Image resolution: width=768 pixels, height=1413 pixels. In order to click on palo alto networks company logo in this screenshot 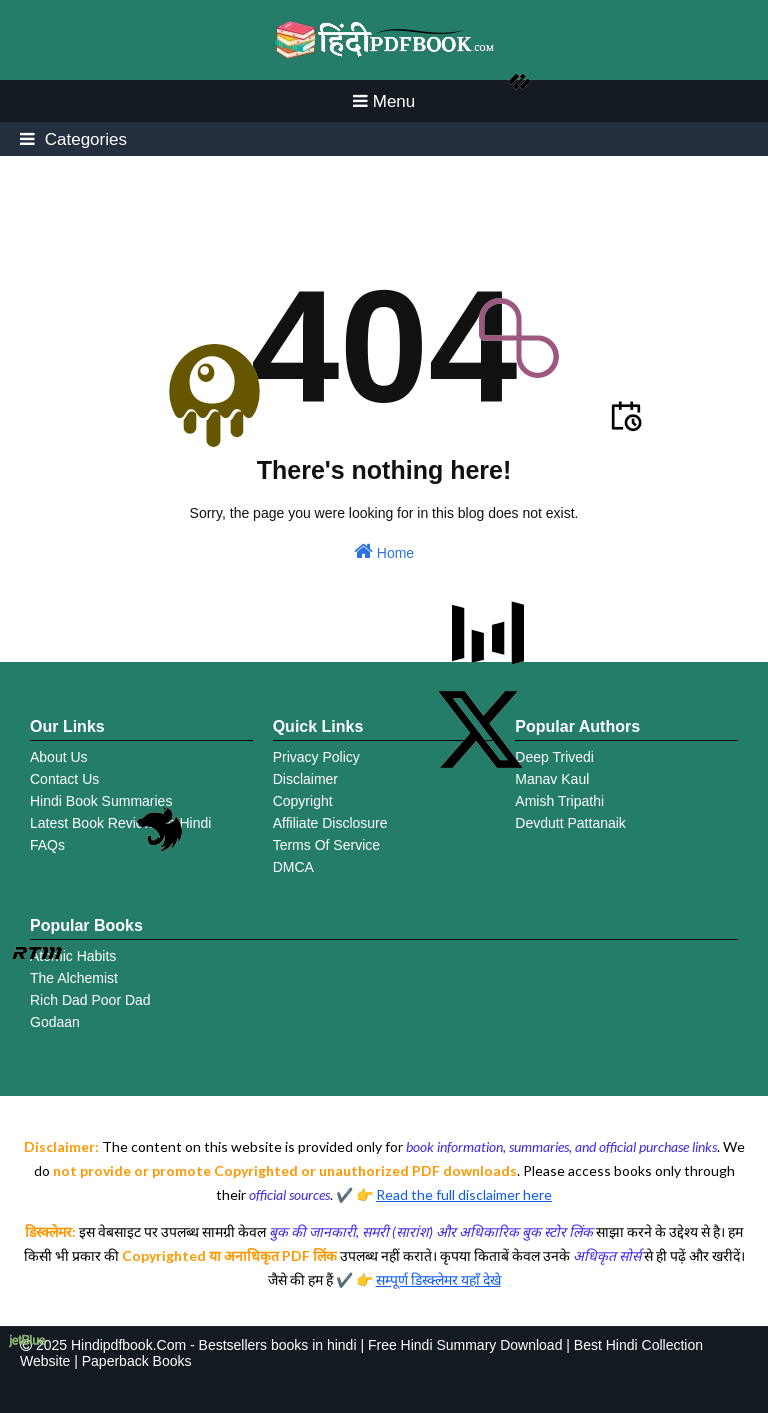, I will do `click(519, 81)`.